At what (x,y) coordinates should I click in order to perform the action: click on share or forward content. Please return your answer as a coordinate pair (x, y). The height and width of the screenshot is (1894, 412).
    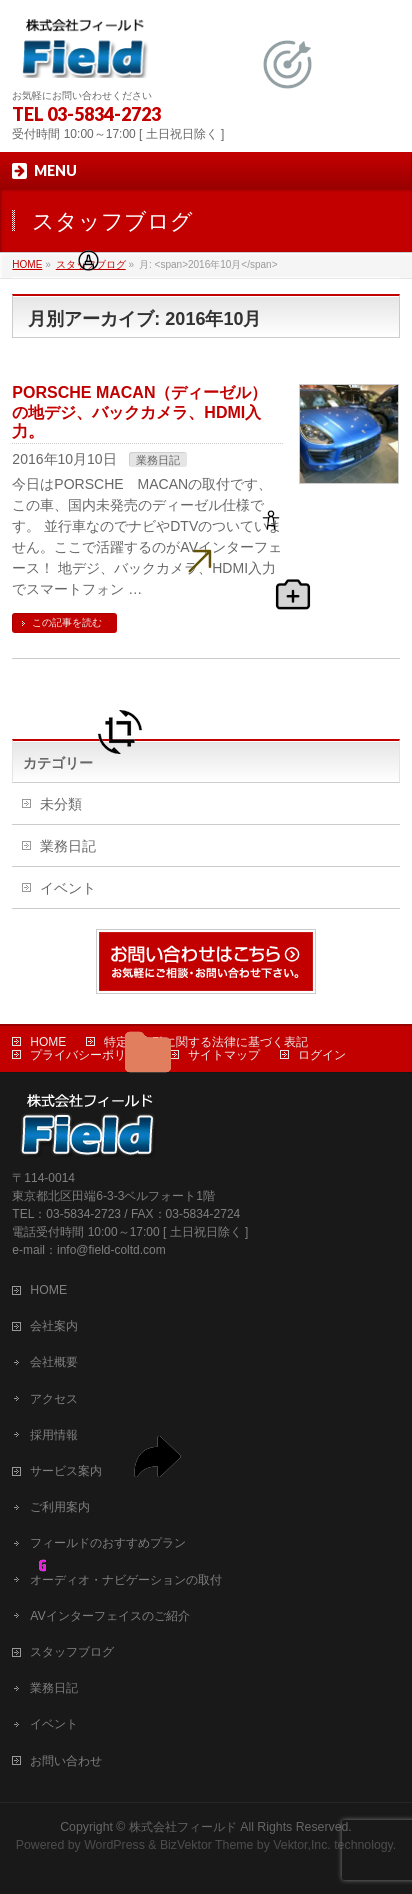
    Looking at the image, I should click on (157, 1456).